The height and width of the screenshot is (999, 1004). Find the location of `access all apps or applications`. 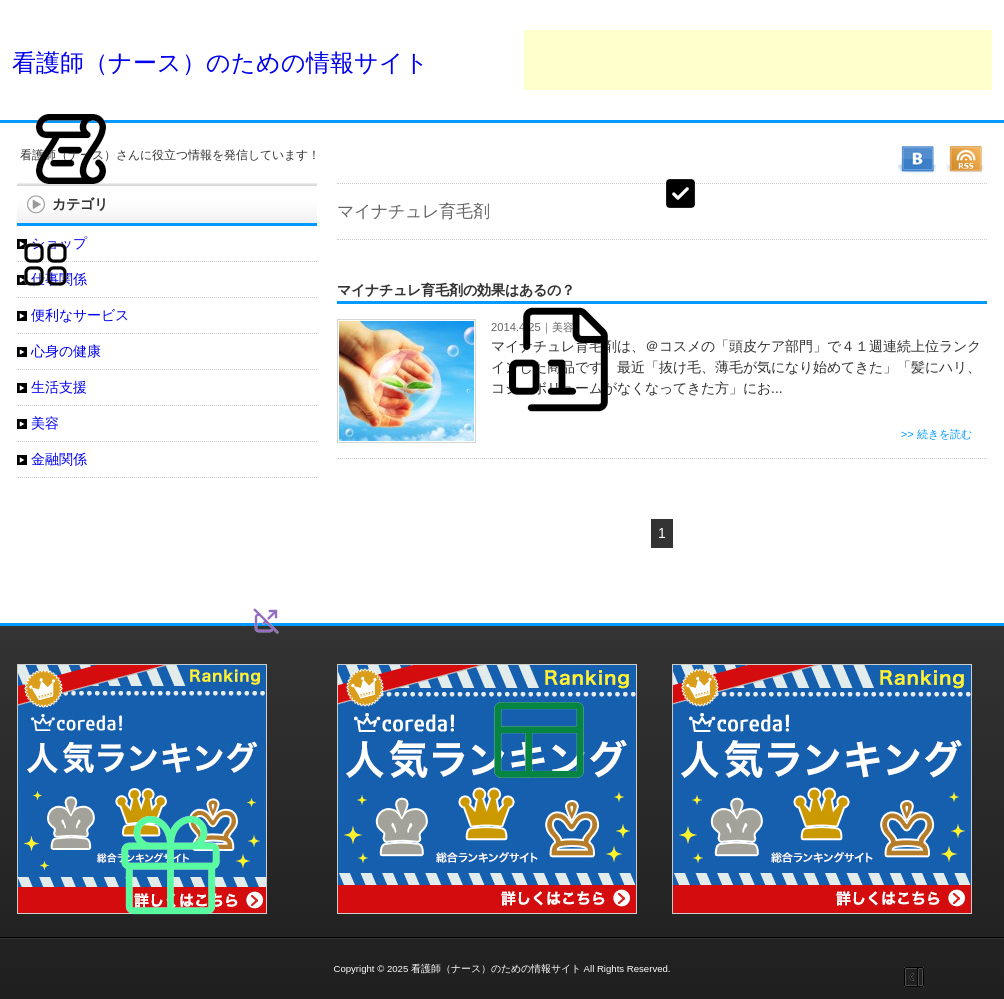

access all apps or applications is located at coordinates (45, 264).